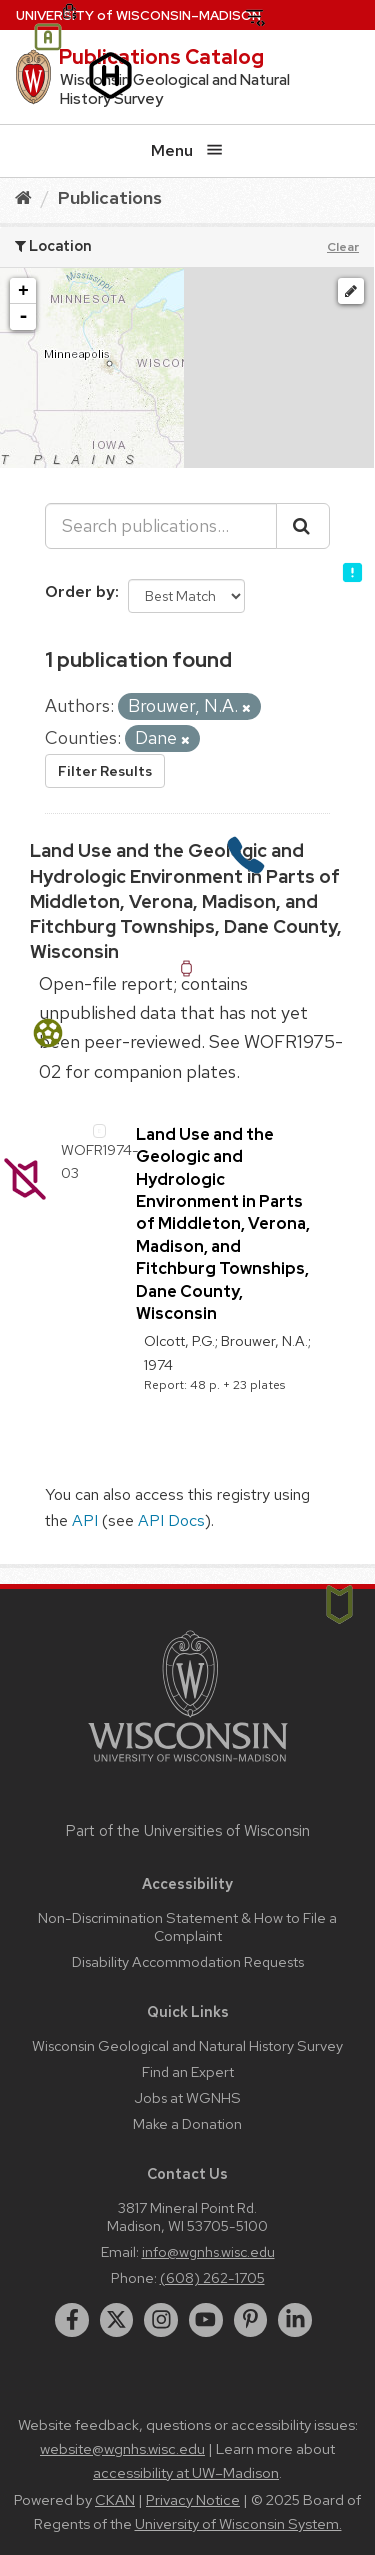  I want to click on access sports or soccer-related content, so click(48, 1033).